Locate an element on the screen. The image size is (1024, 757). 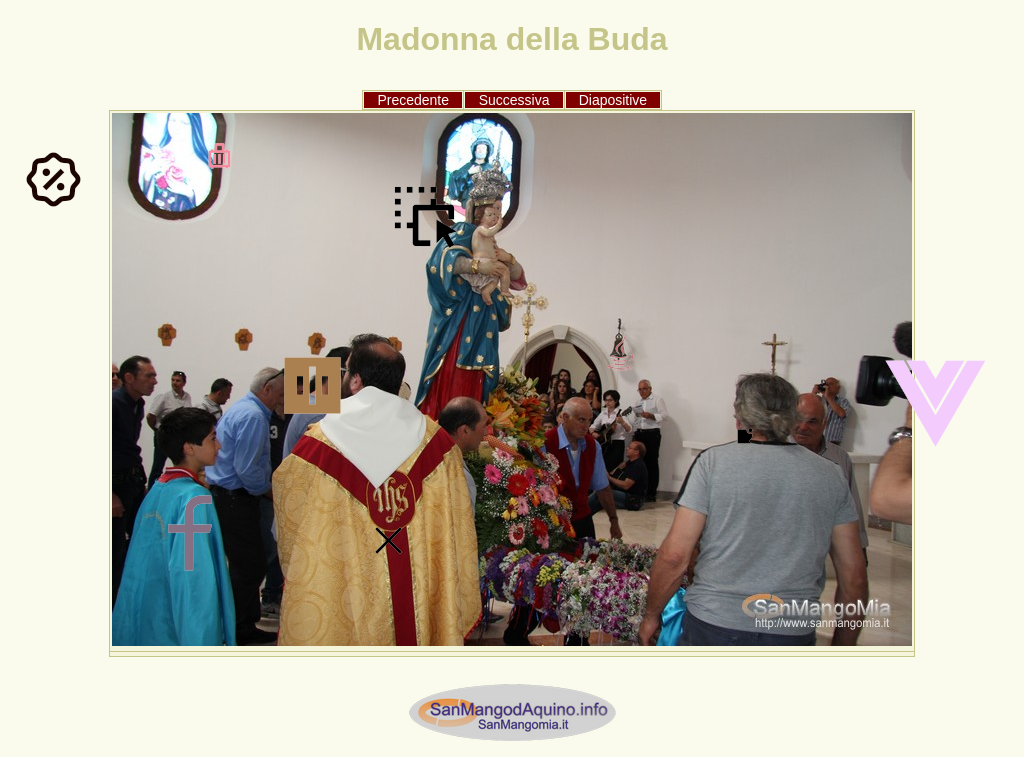
view available discounts or promotions is located at coordinates (53, 179).